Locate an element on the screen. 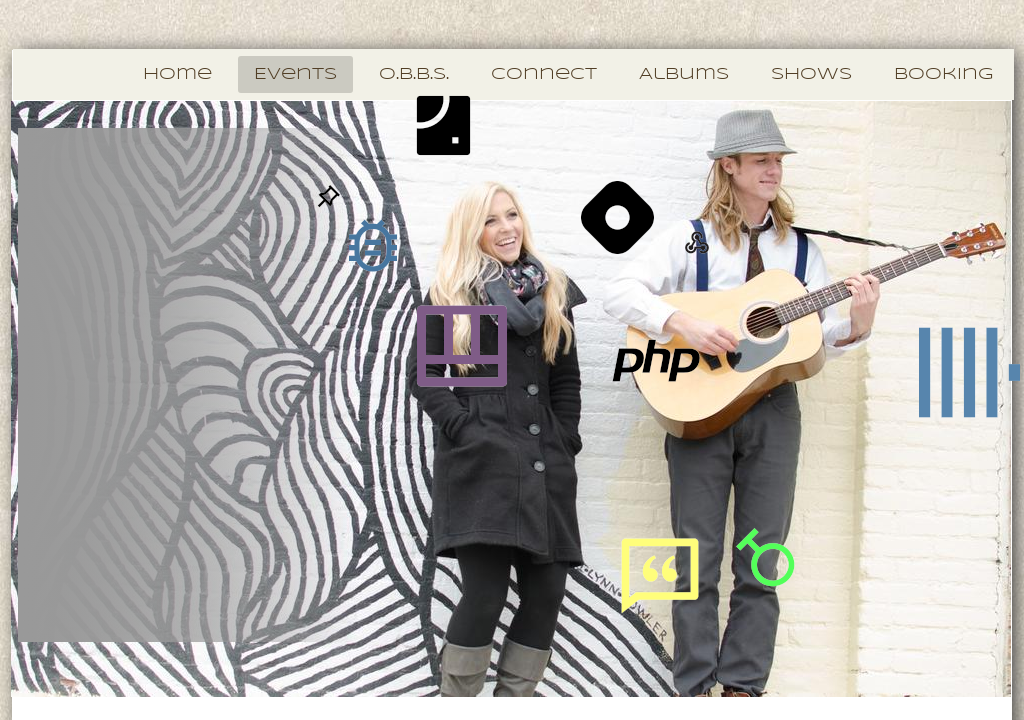  open Hashnode blogging platform is located at coordinates (617, 217).